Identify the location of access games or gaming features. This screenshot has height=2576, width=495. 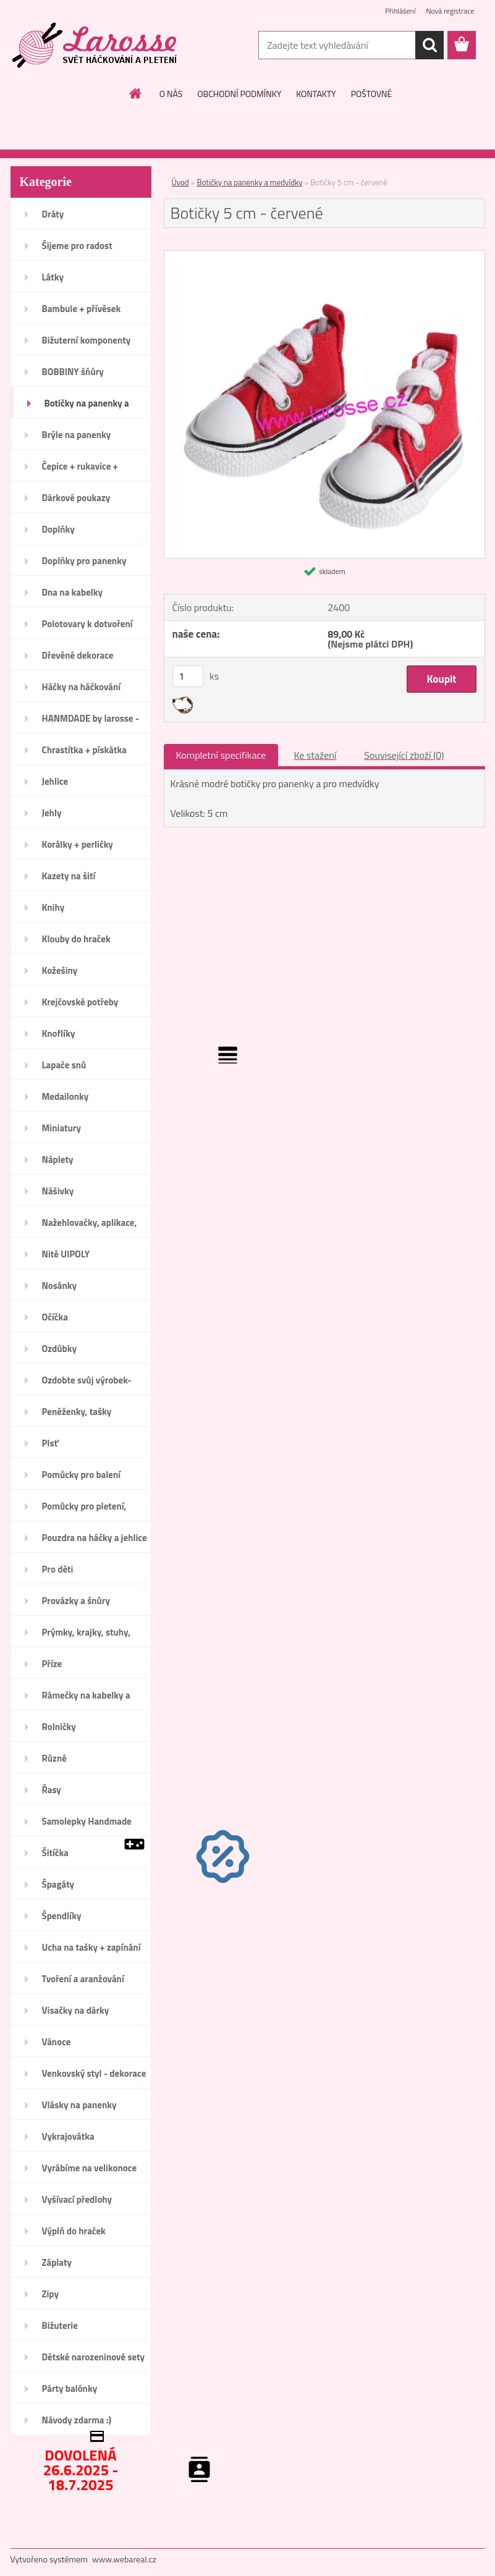
(134, 1844).